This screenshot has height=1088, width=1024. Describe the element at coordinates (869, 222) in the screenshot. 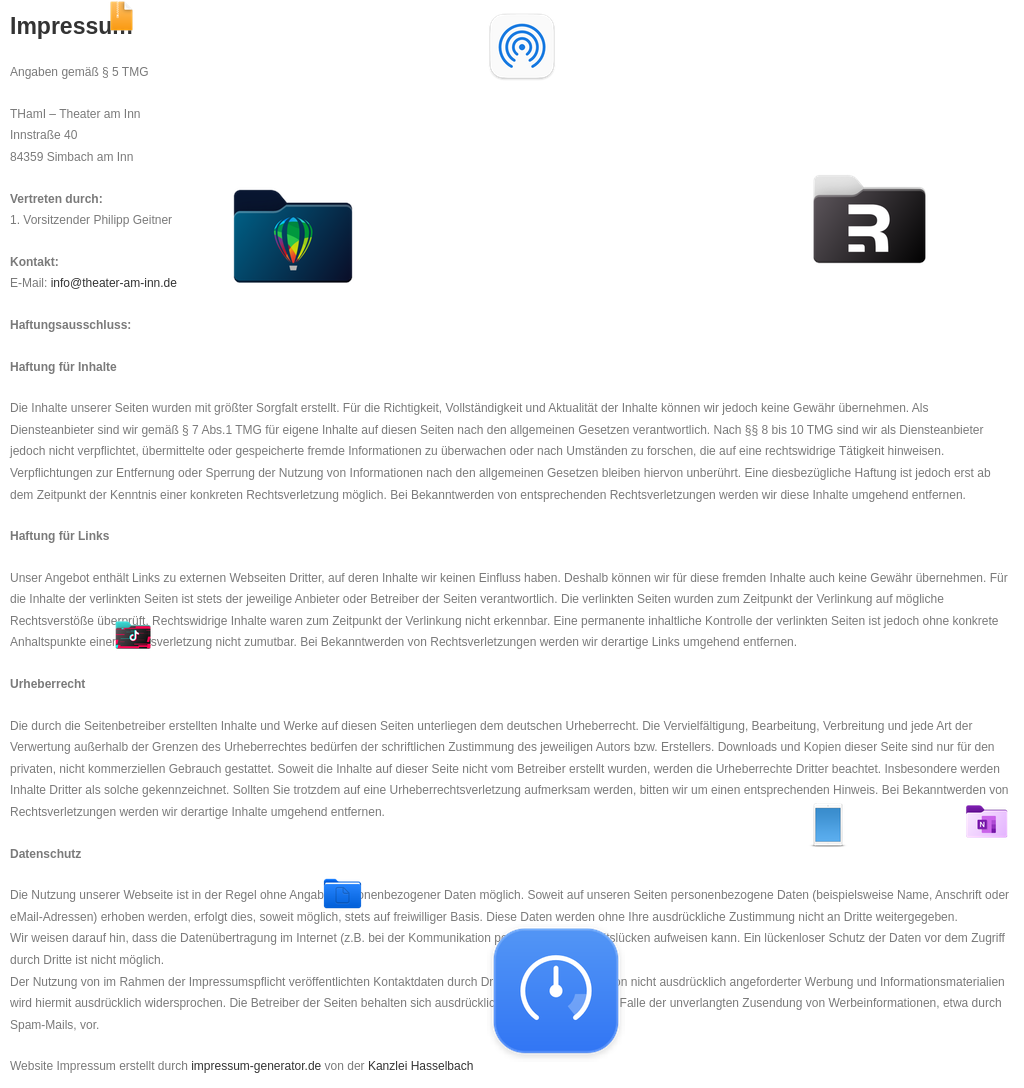

I see `open remix project folder` at that location.